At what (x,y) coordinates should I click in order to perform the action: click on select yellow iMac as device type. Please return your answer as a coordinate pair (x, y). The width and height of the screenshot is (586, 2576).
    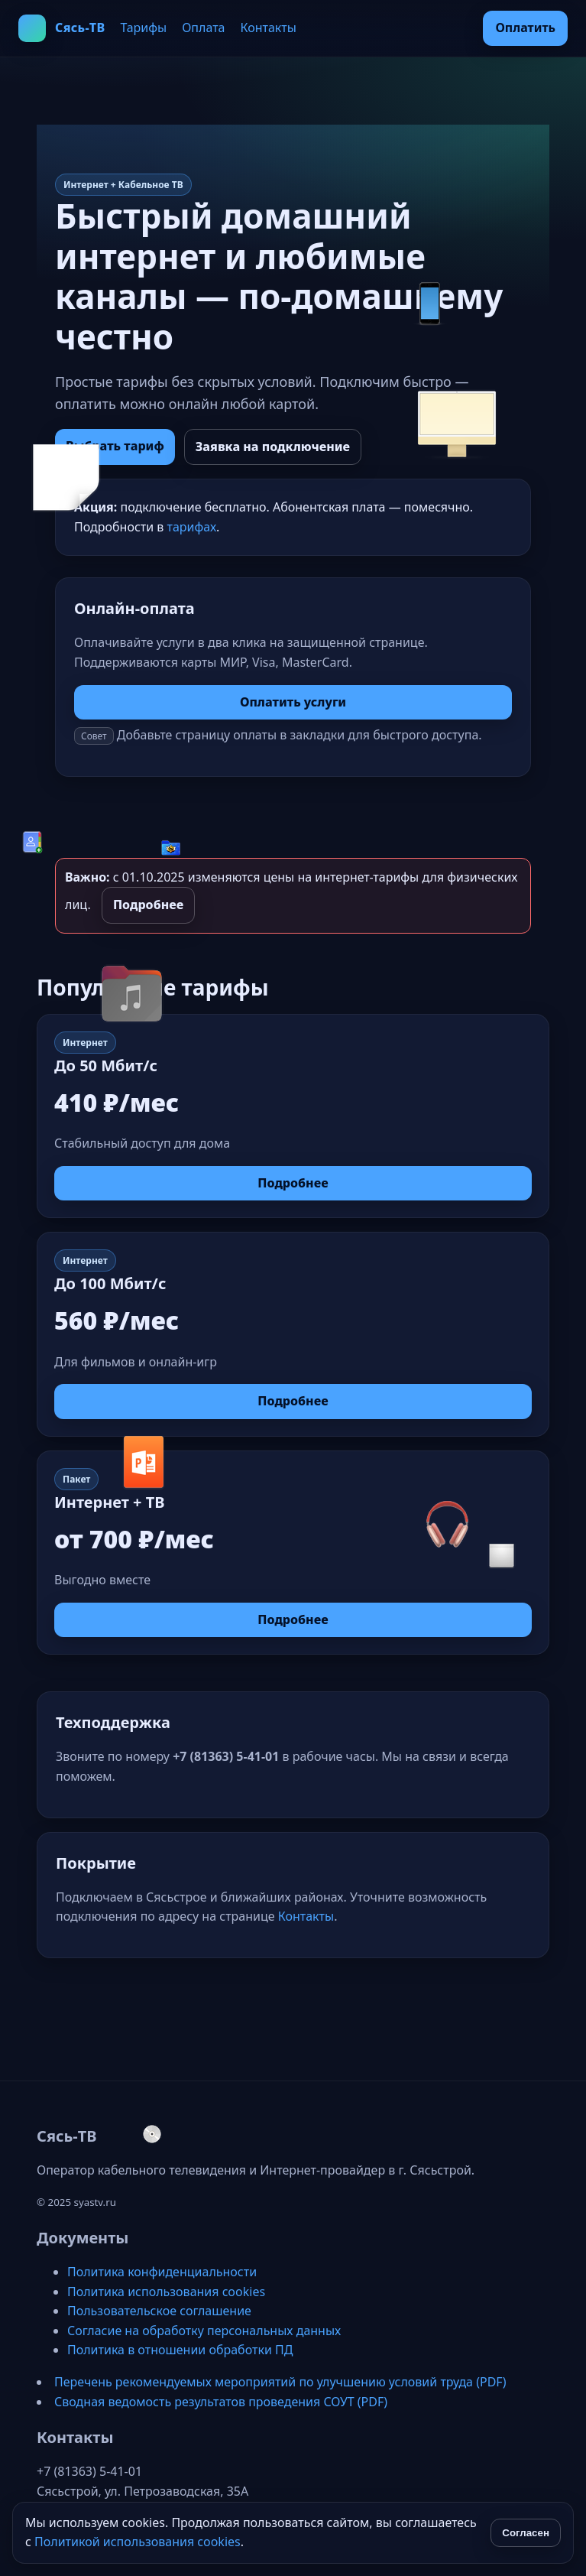
    Looking at the image, I should click on (457, 423).